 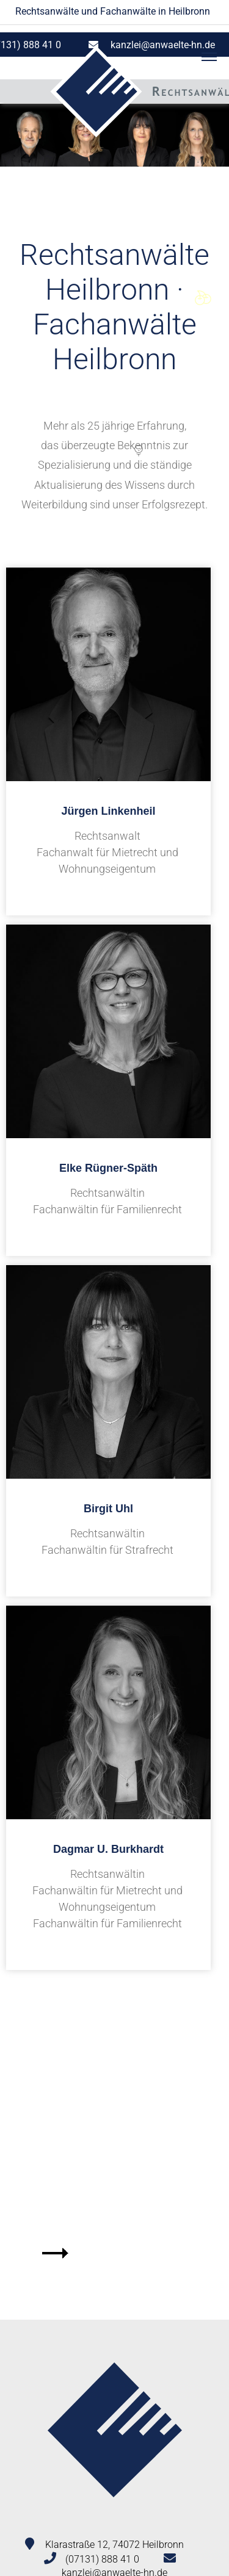 What do you see at coordinates (139, 450) in the screenshot?
I see `access golf-related features or sports content` at bounding box center [139, 450].